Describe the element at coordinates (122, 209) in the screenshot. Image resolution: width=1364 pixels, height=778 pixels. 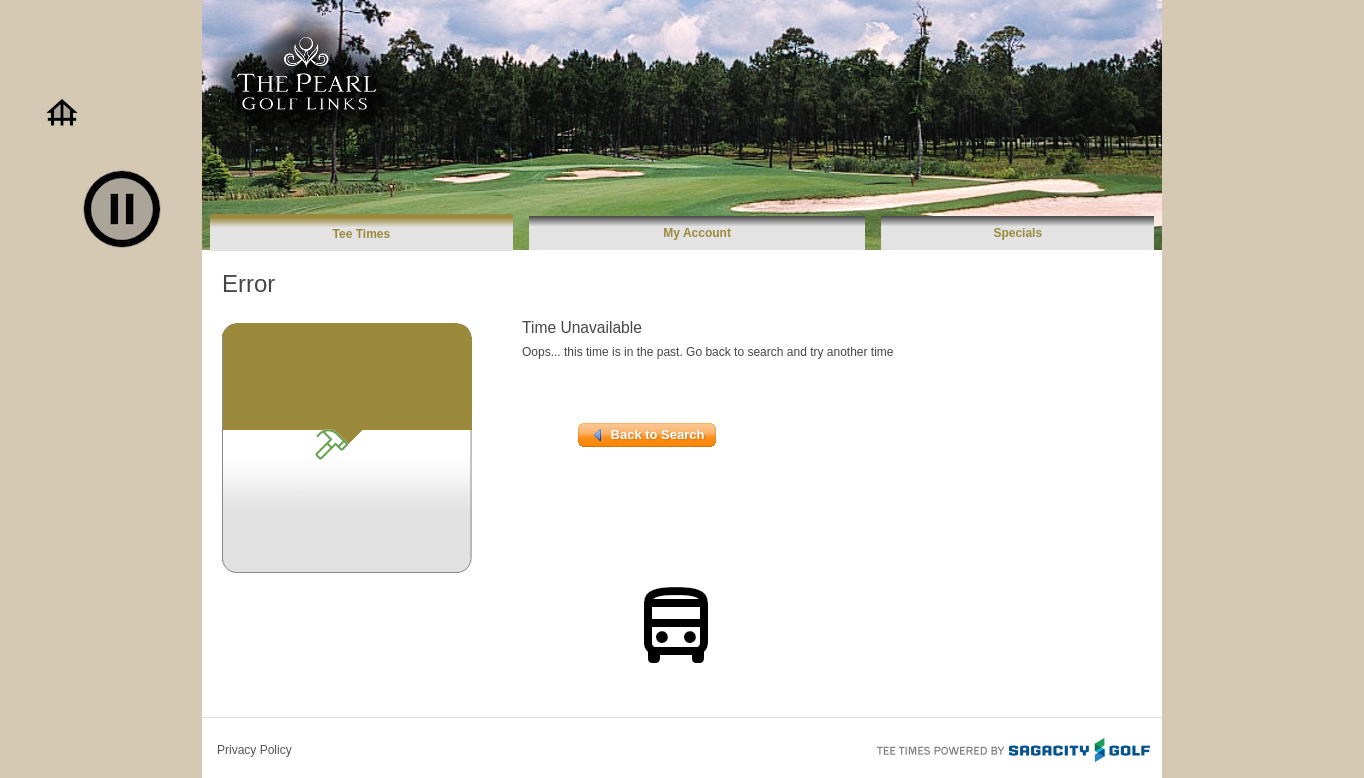
I see `pause media playback` at that location.